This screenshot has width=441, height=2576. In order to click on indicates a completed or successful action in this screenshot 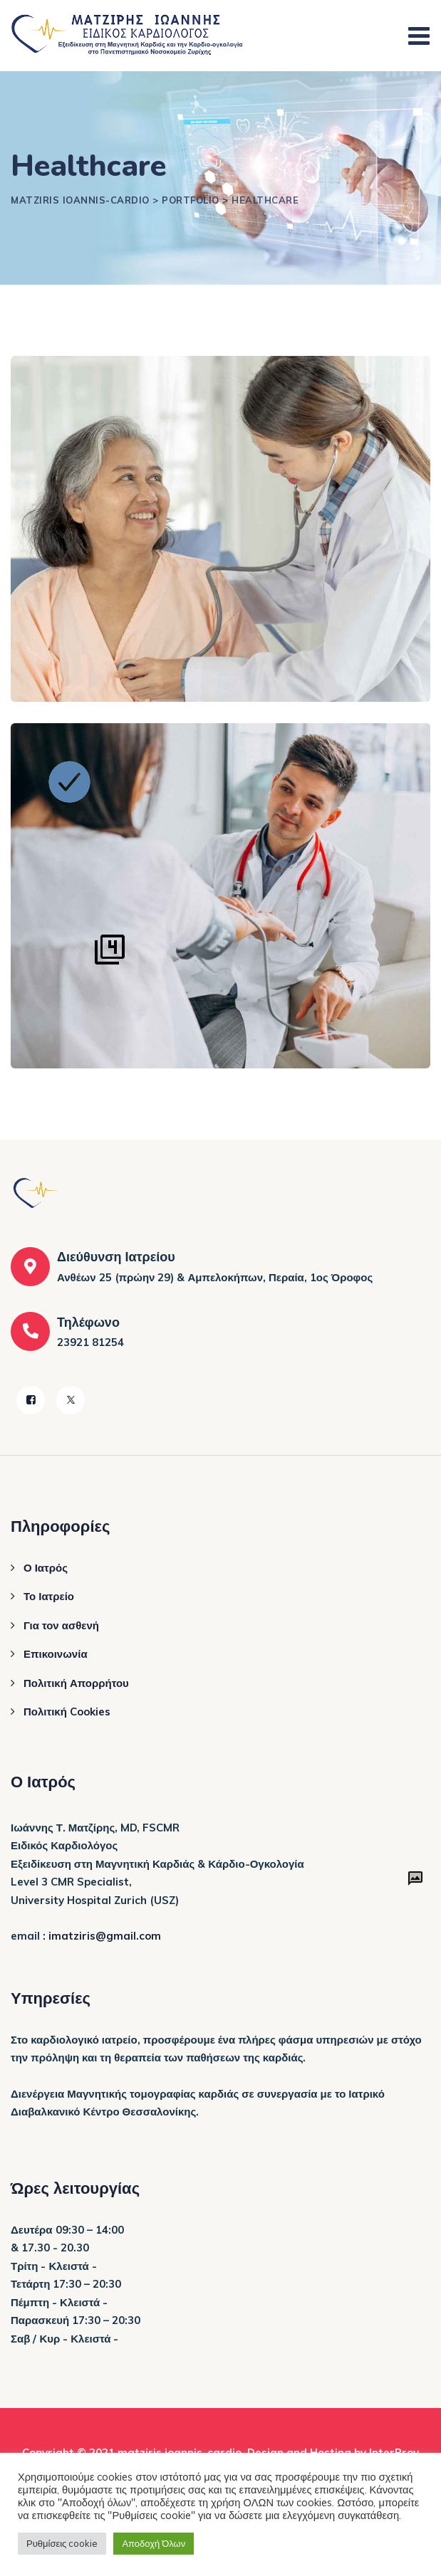, I will do `click(69, 782)`.